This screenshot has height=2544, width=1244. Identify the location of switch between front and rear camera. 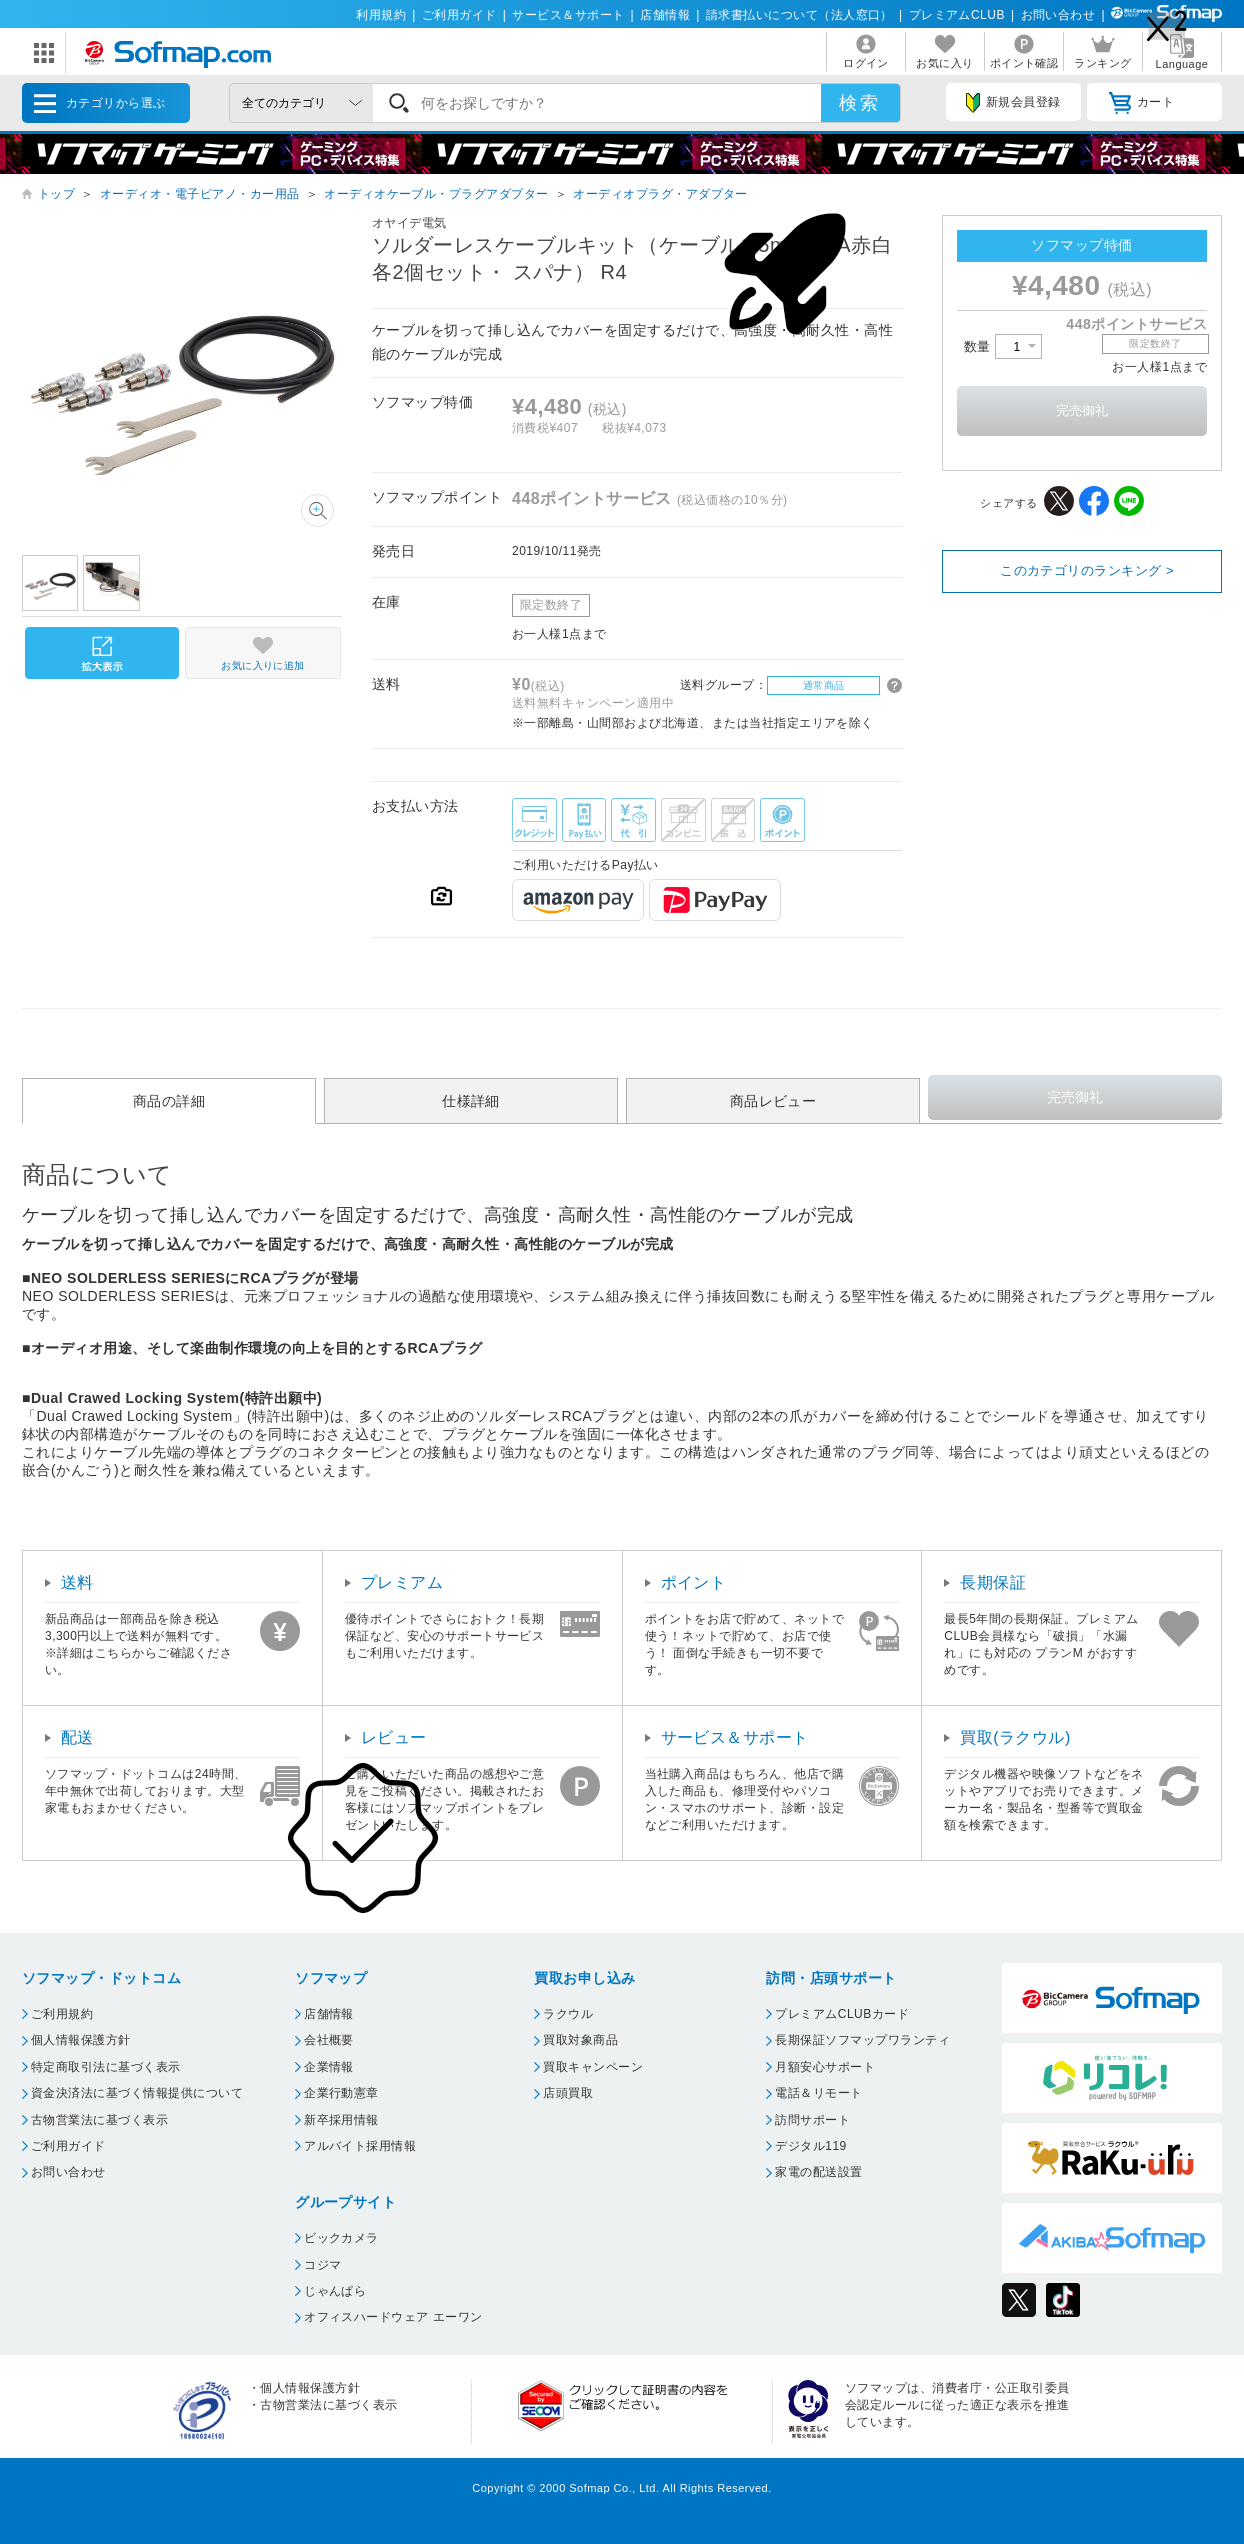
(441, 896).